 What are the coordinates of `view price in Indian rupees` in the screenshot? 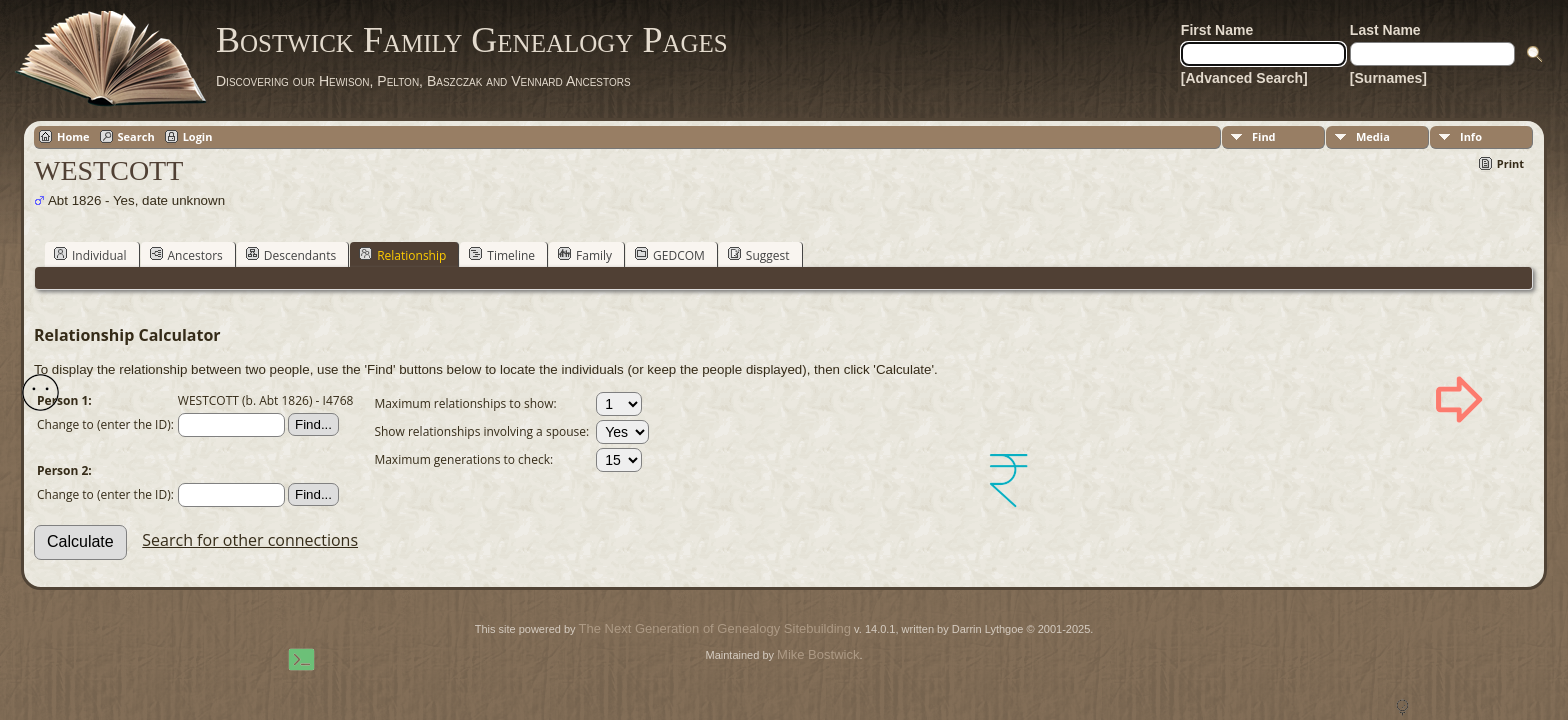 It's located at (1006, 479).